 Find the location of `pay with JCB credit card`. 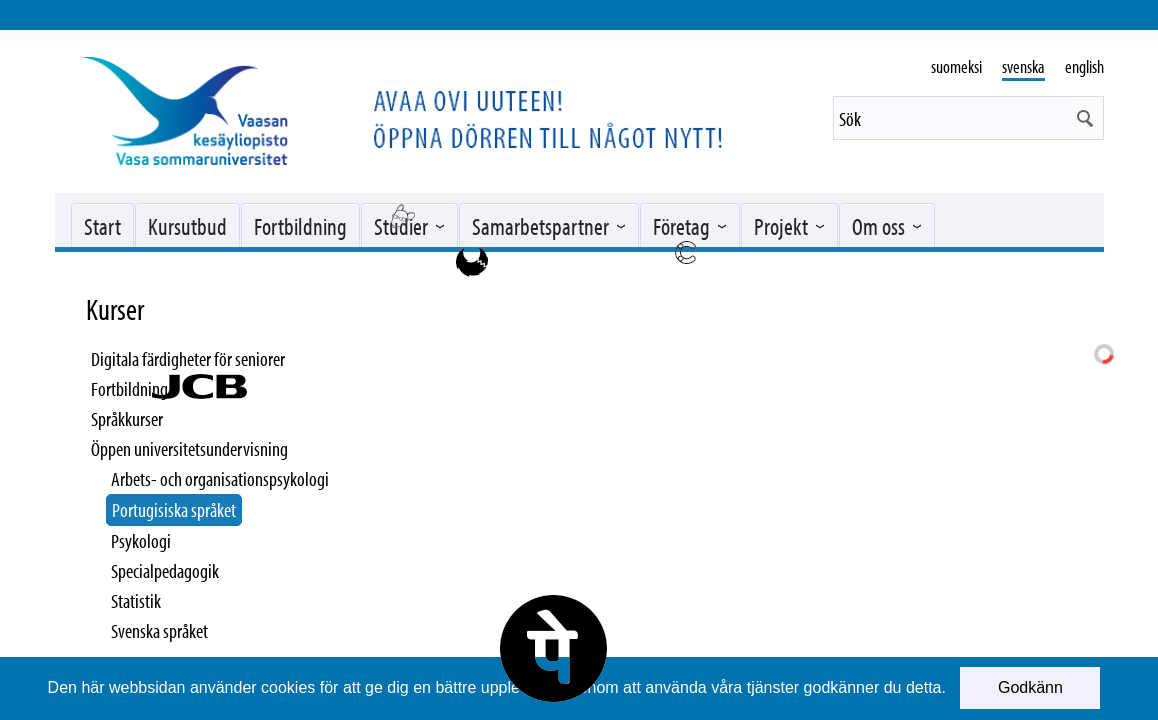

pay with JCB credit card is located at coordinates (199, 386).